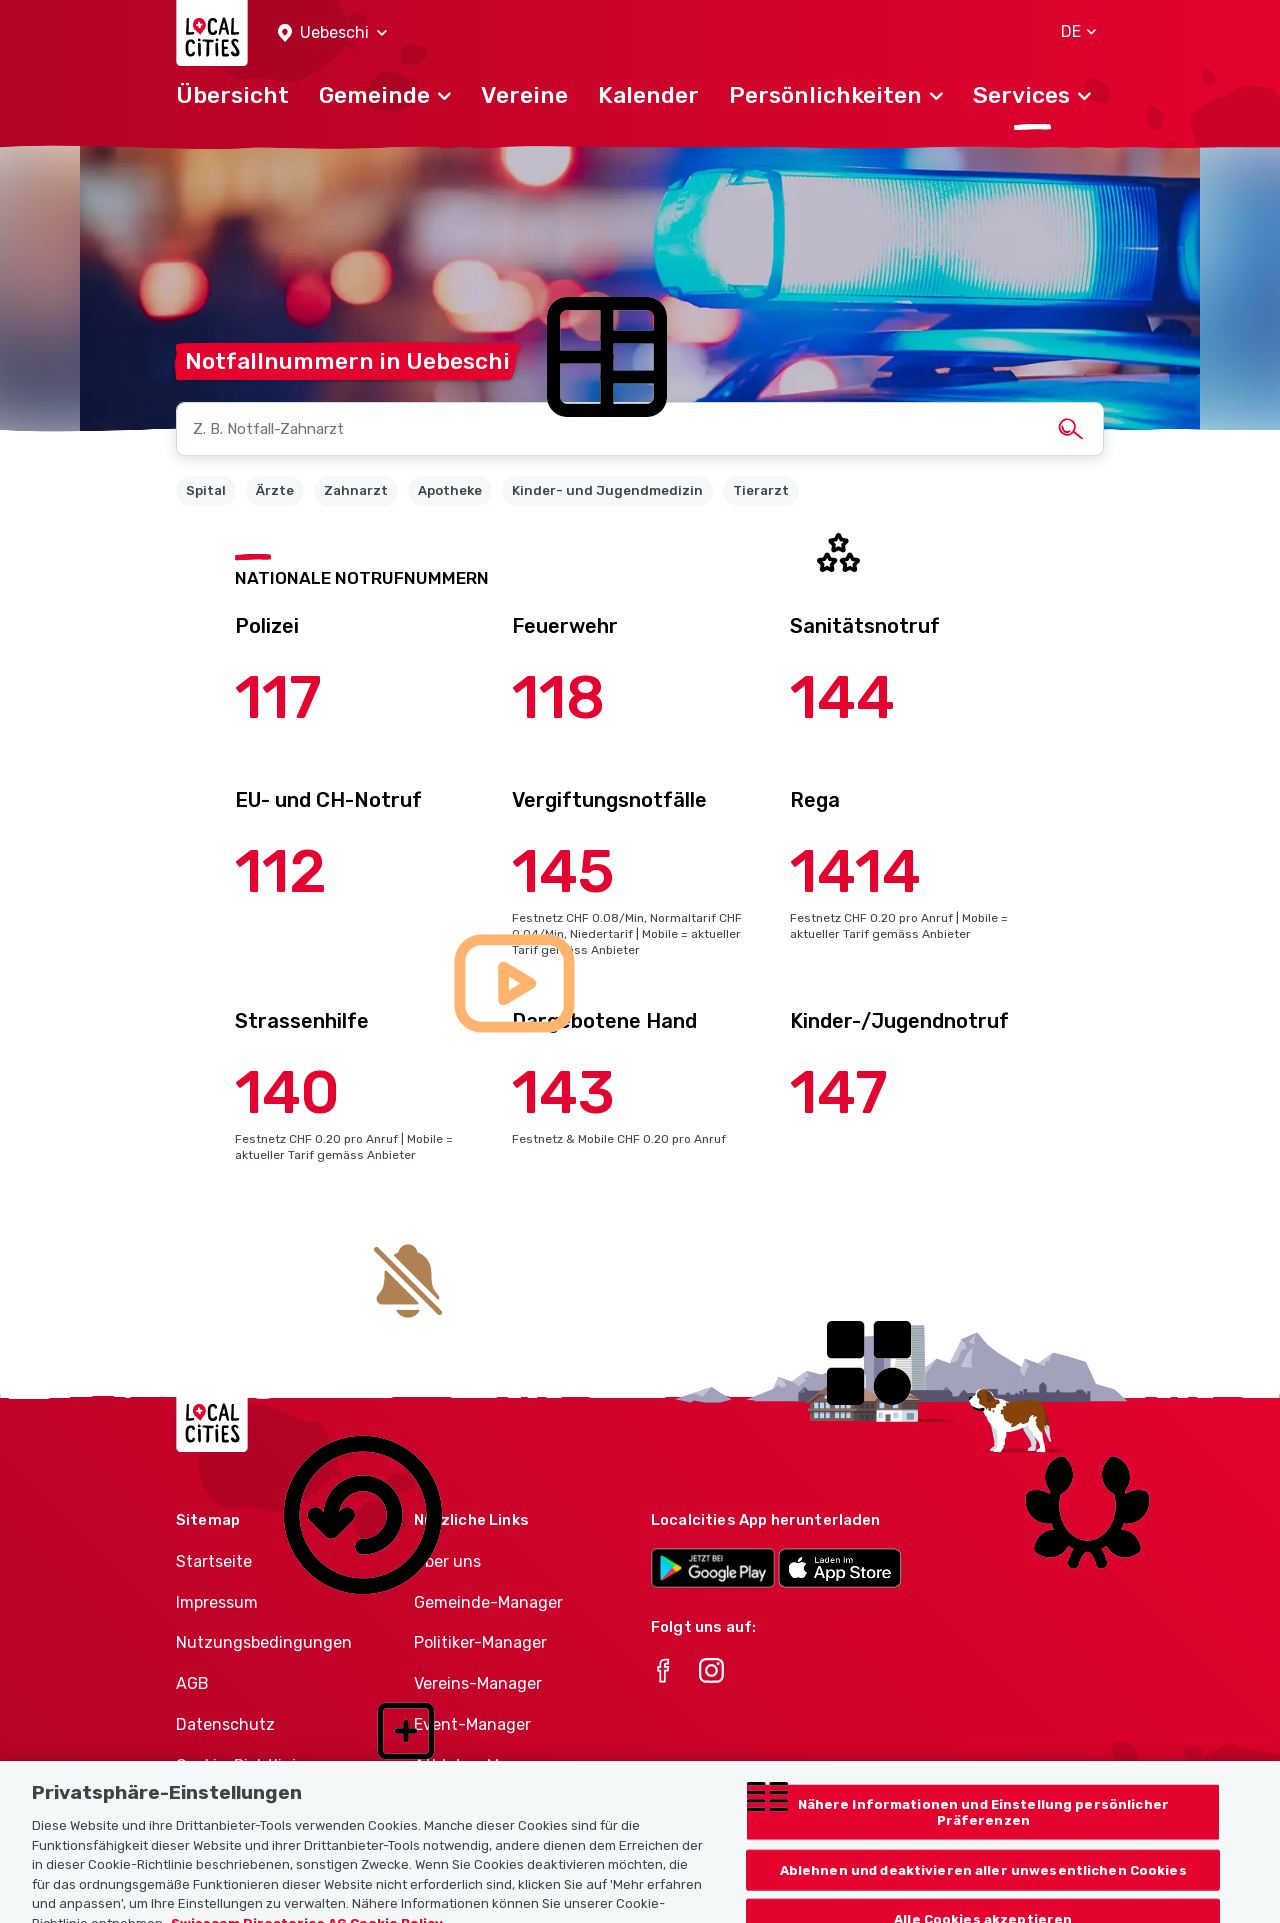  Describe the element at coordinates (1087, 1512) in the screenshot. I see `view achievements or awards` at that location.